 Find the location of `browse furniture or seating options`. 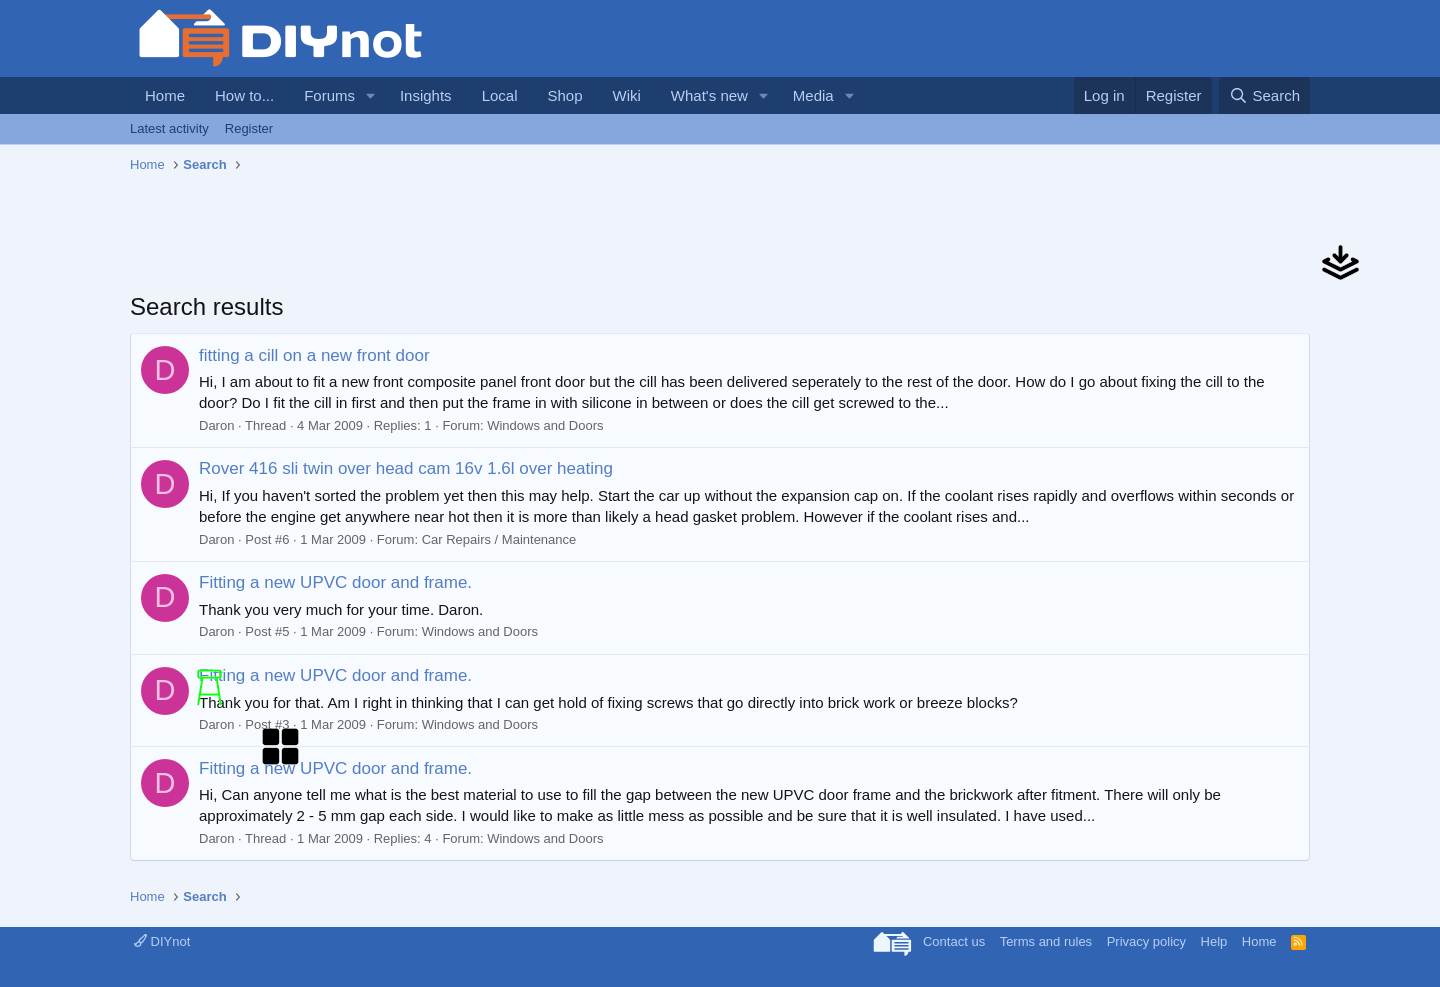

browse furniture or seating options is located at coordinates (209, 687).